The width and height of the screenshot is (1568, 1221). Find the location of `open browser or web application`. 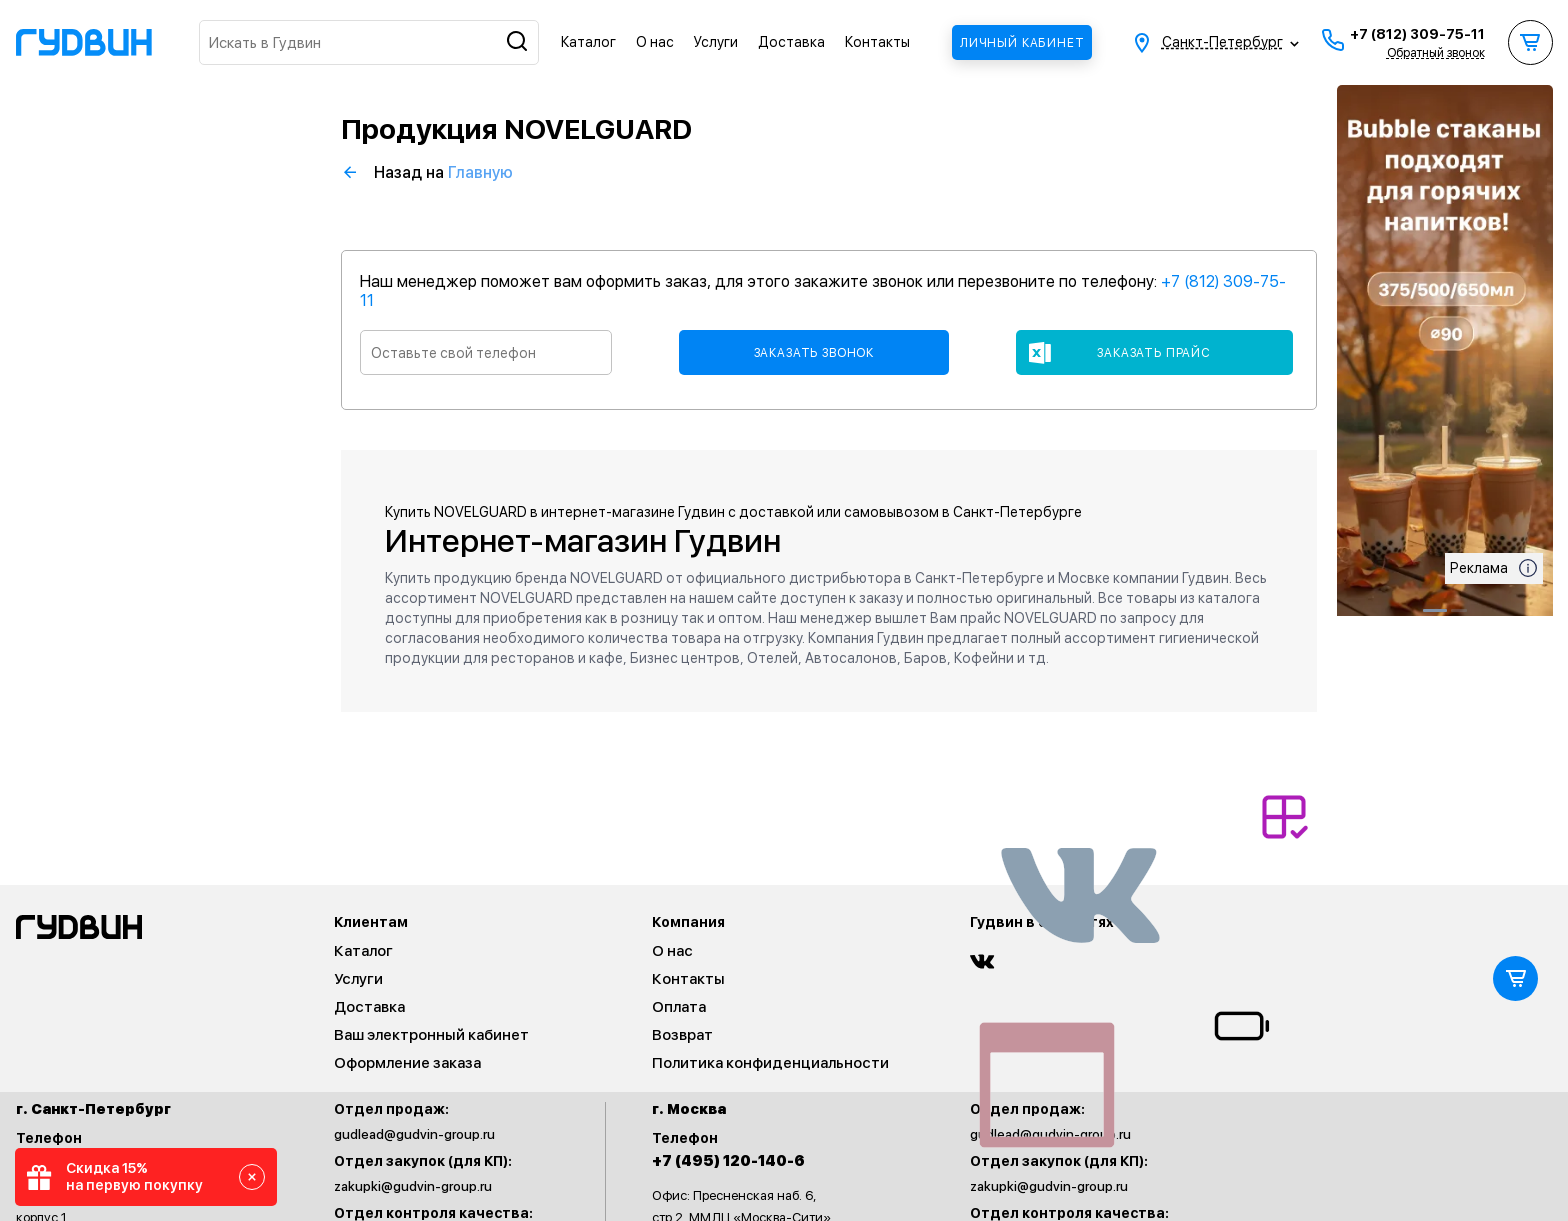

open browser or web application is located at coordinates (1047, 1085).